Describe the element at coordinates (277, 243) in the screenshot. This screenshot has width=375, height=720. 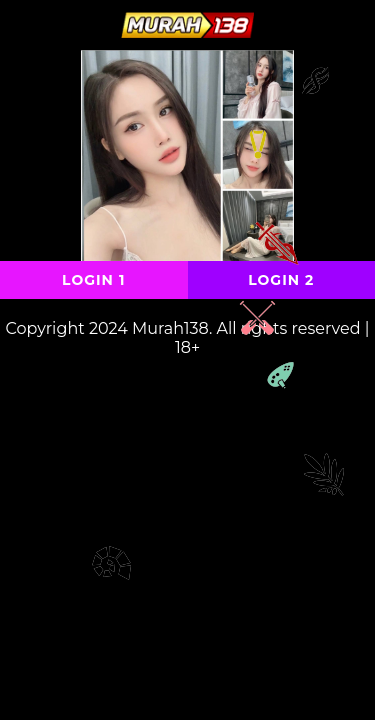
I see `activate spiral thrust attack ability` at that location.